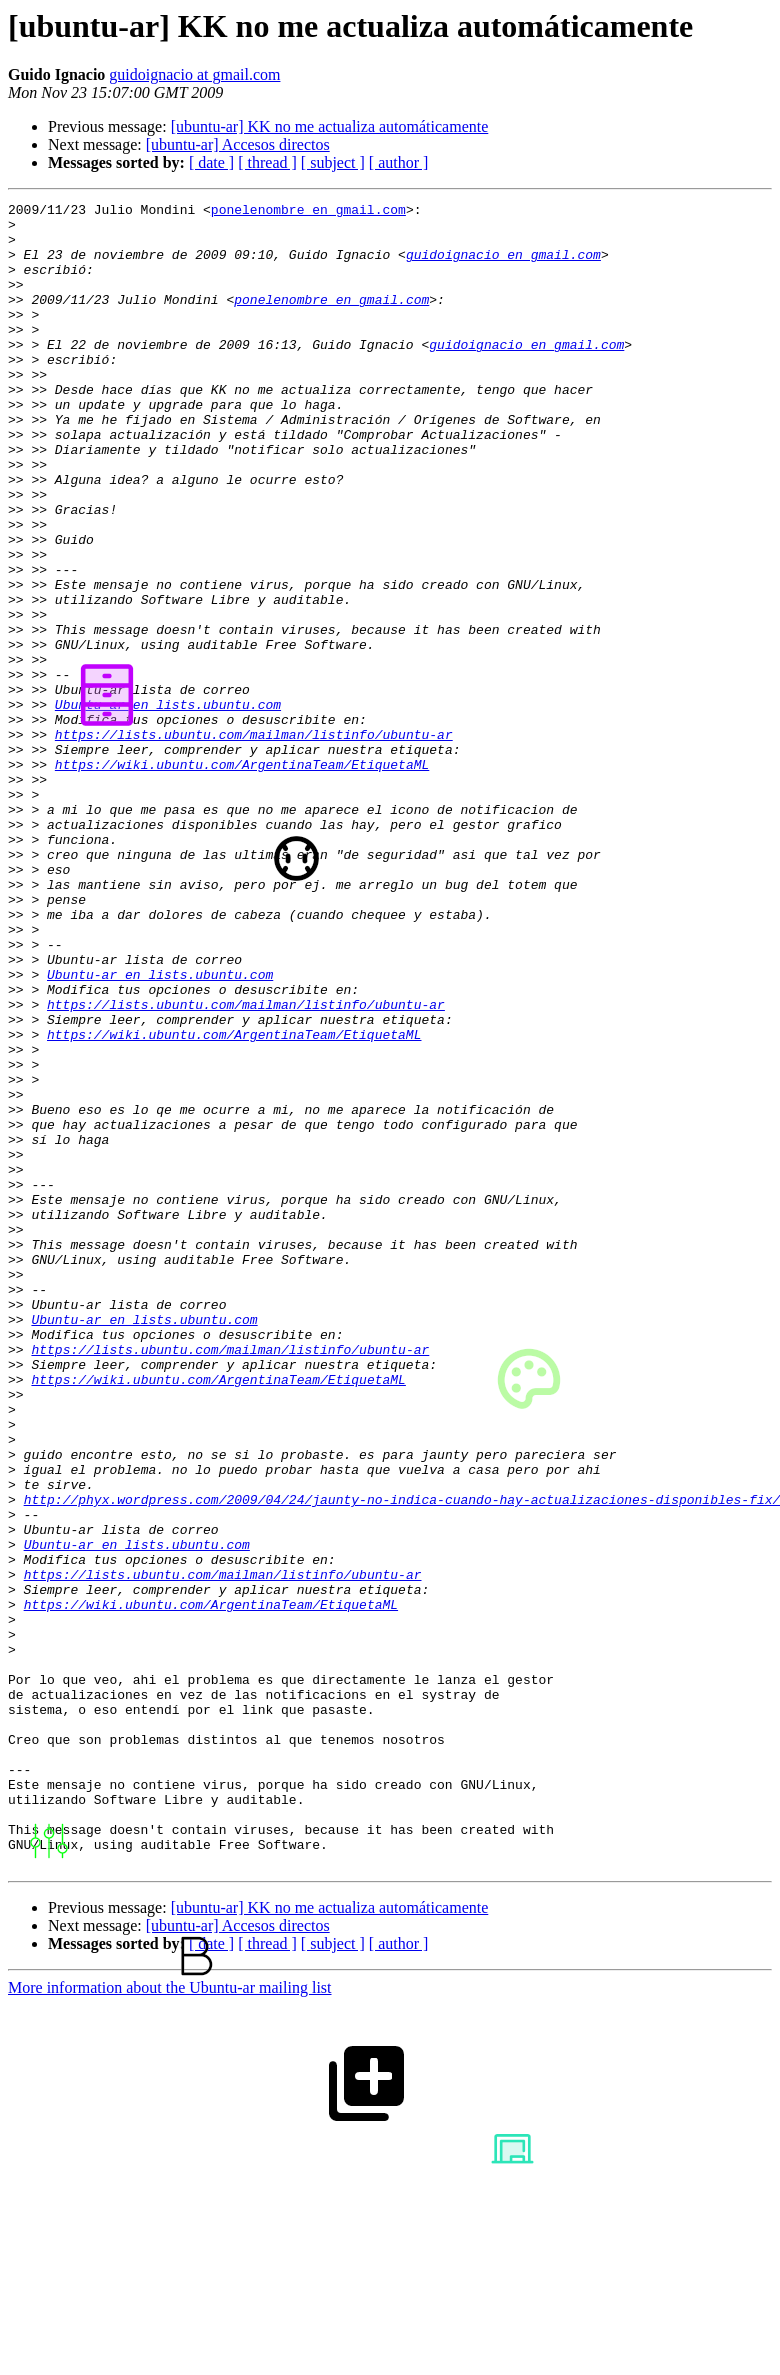  Describe the element at coordinates (529, 1380) in the screenshot. I see `access color or theme settings` at that location.